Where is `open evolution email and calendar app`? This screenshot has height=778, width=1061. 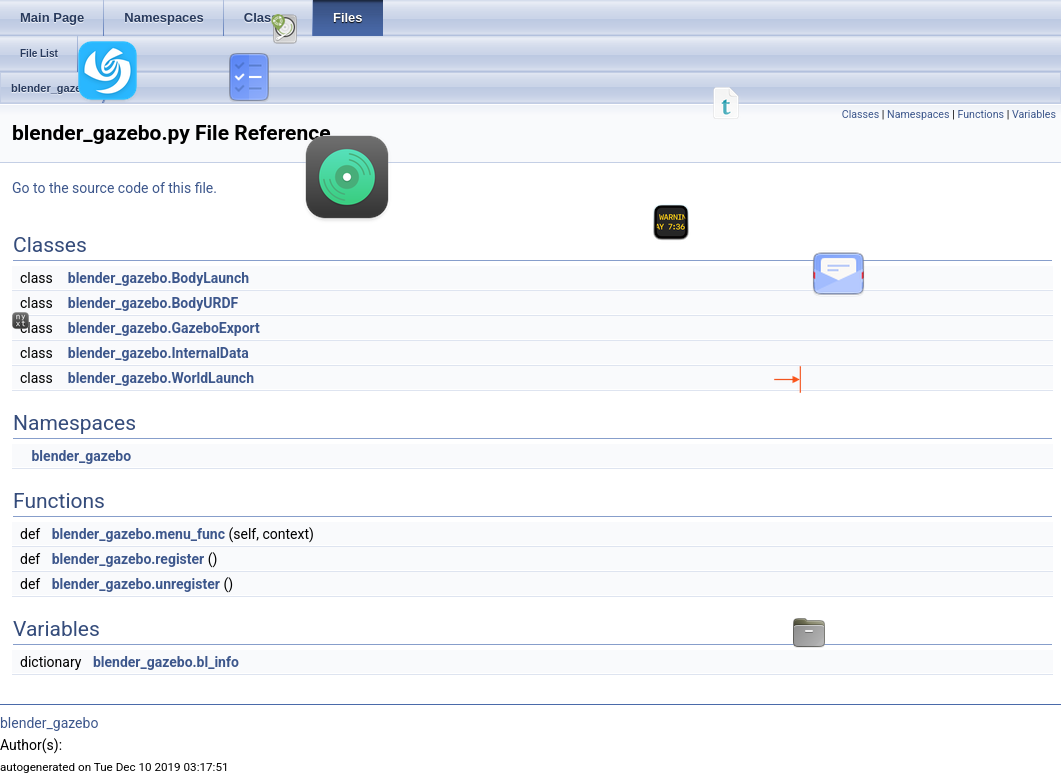
open evolution email and calendar app is located at coordinates (838, 273).